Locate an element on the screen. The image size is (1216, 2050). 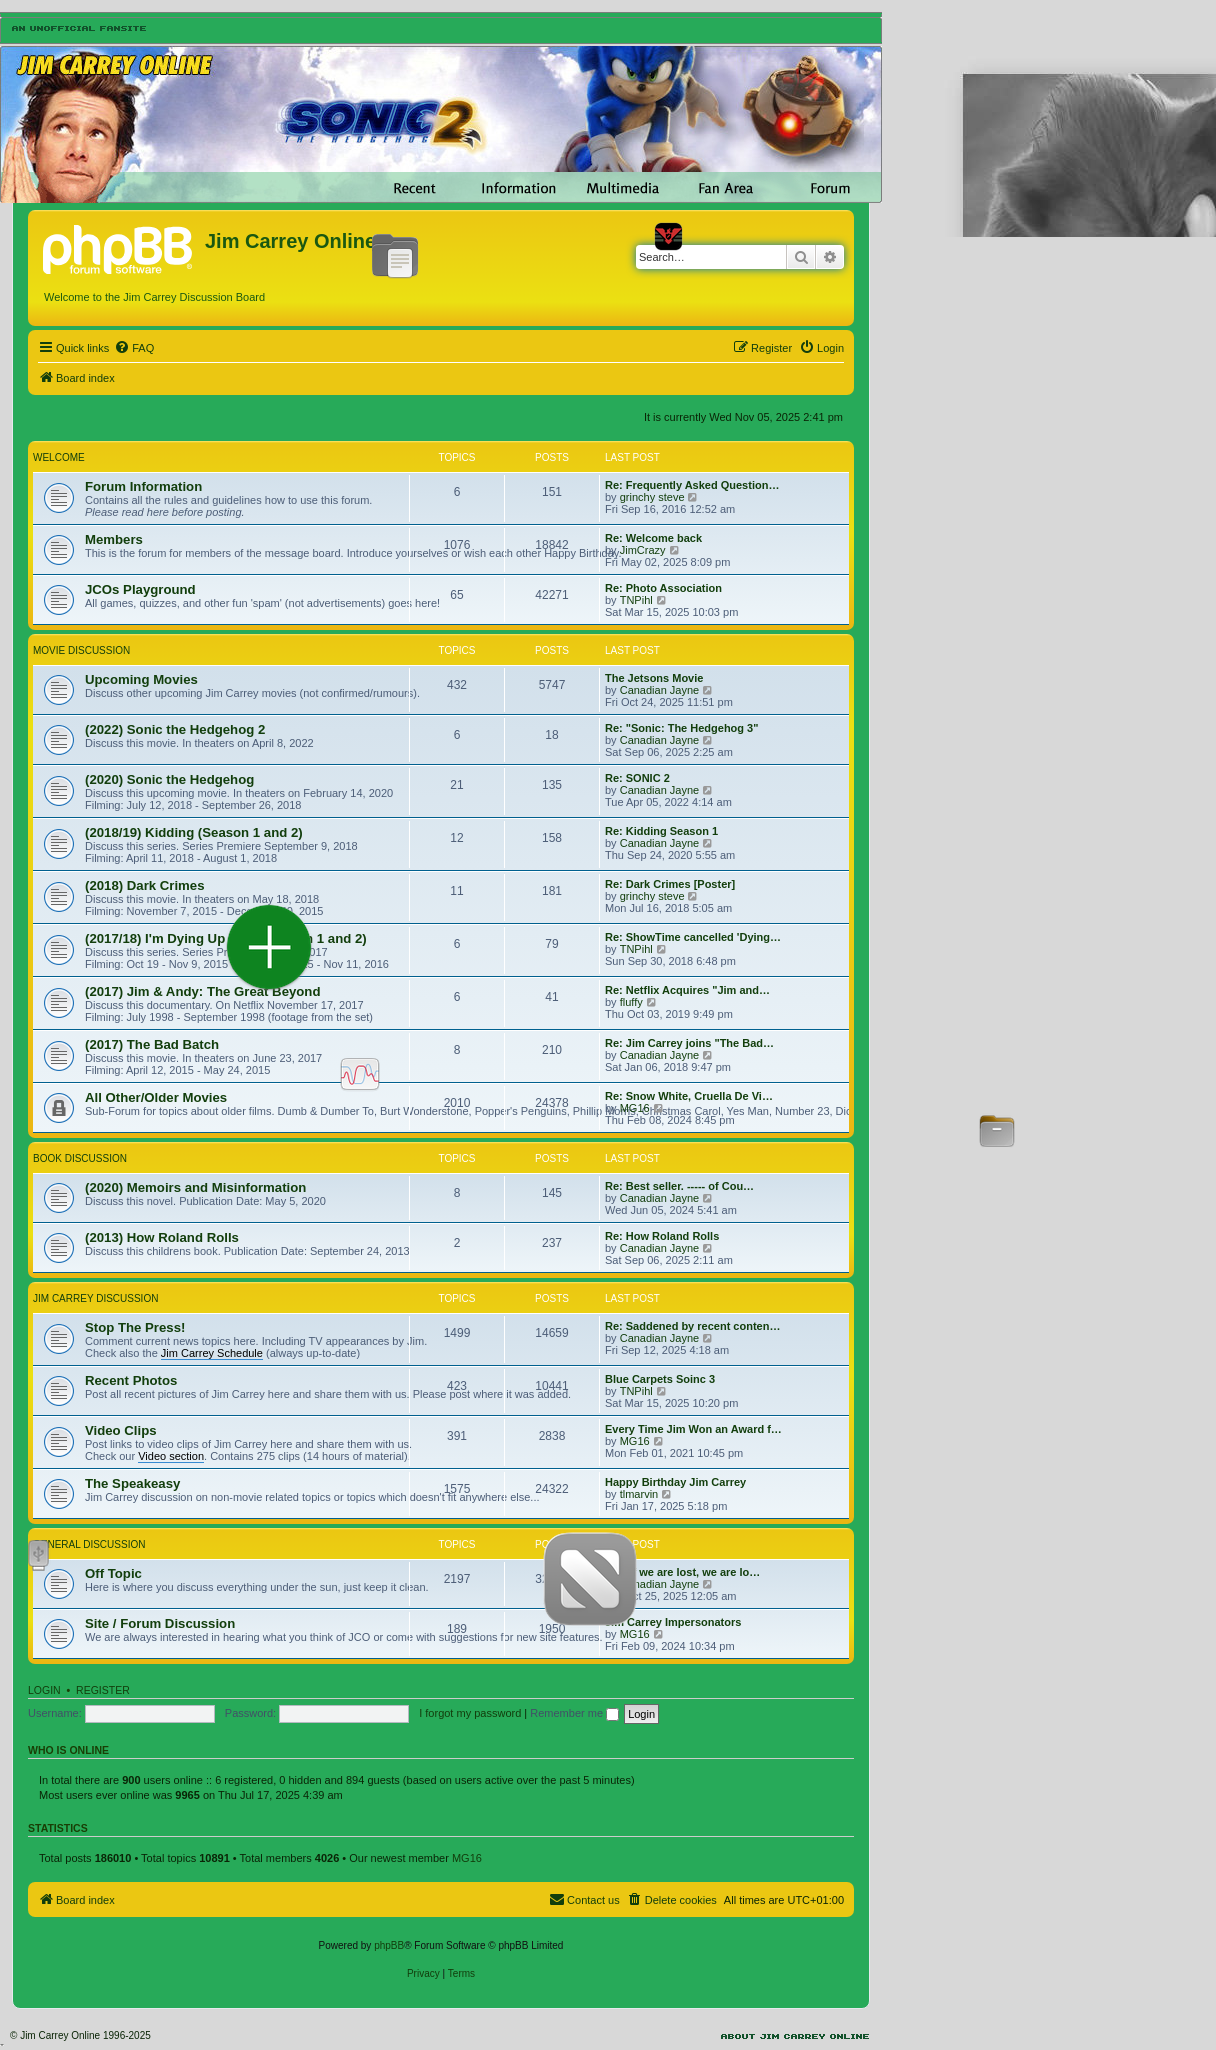
open power statistics and battery usage details is located at coordinates (360, 1074).